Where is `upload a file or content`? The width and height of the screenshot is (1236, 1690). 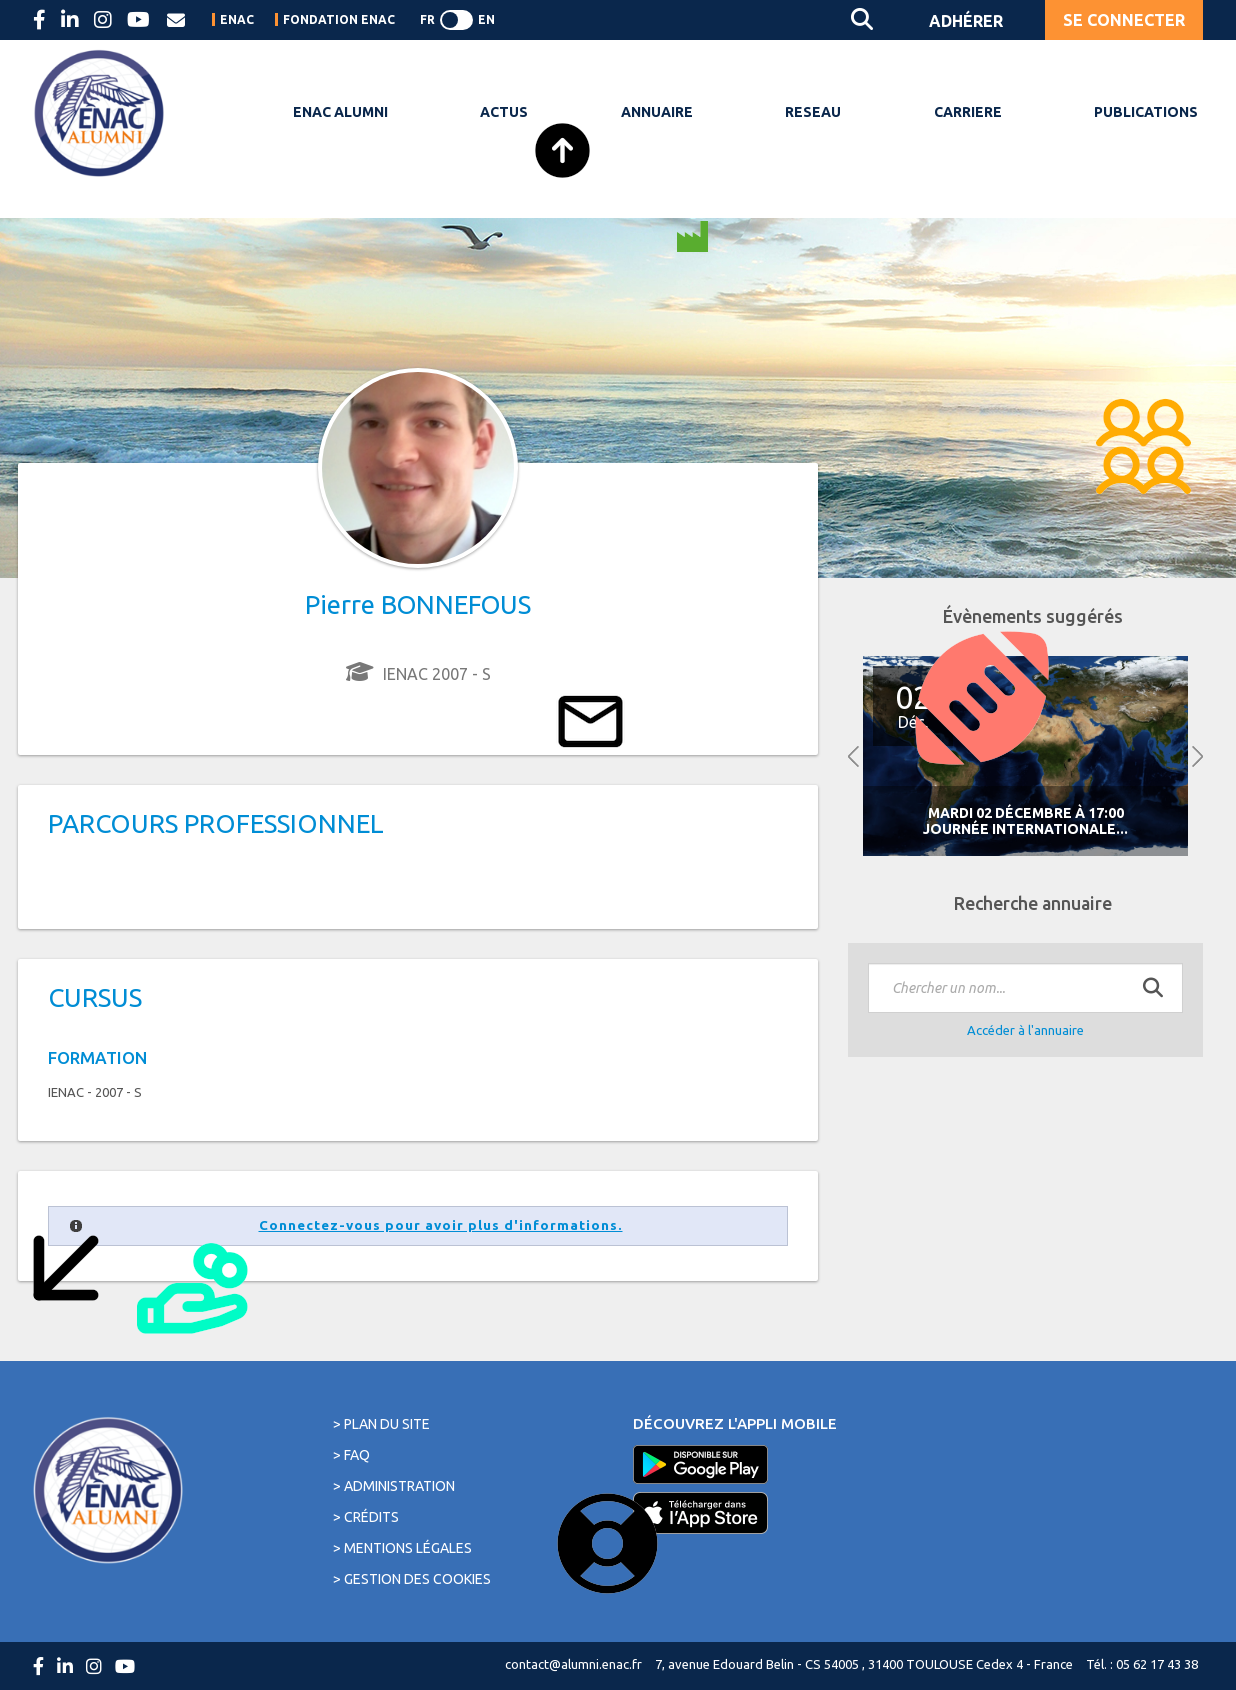
upload a file or content is located at coordinates (562, 150).